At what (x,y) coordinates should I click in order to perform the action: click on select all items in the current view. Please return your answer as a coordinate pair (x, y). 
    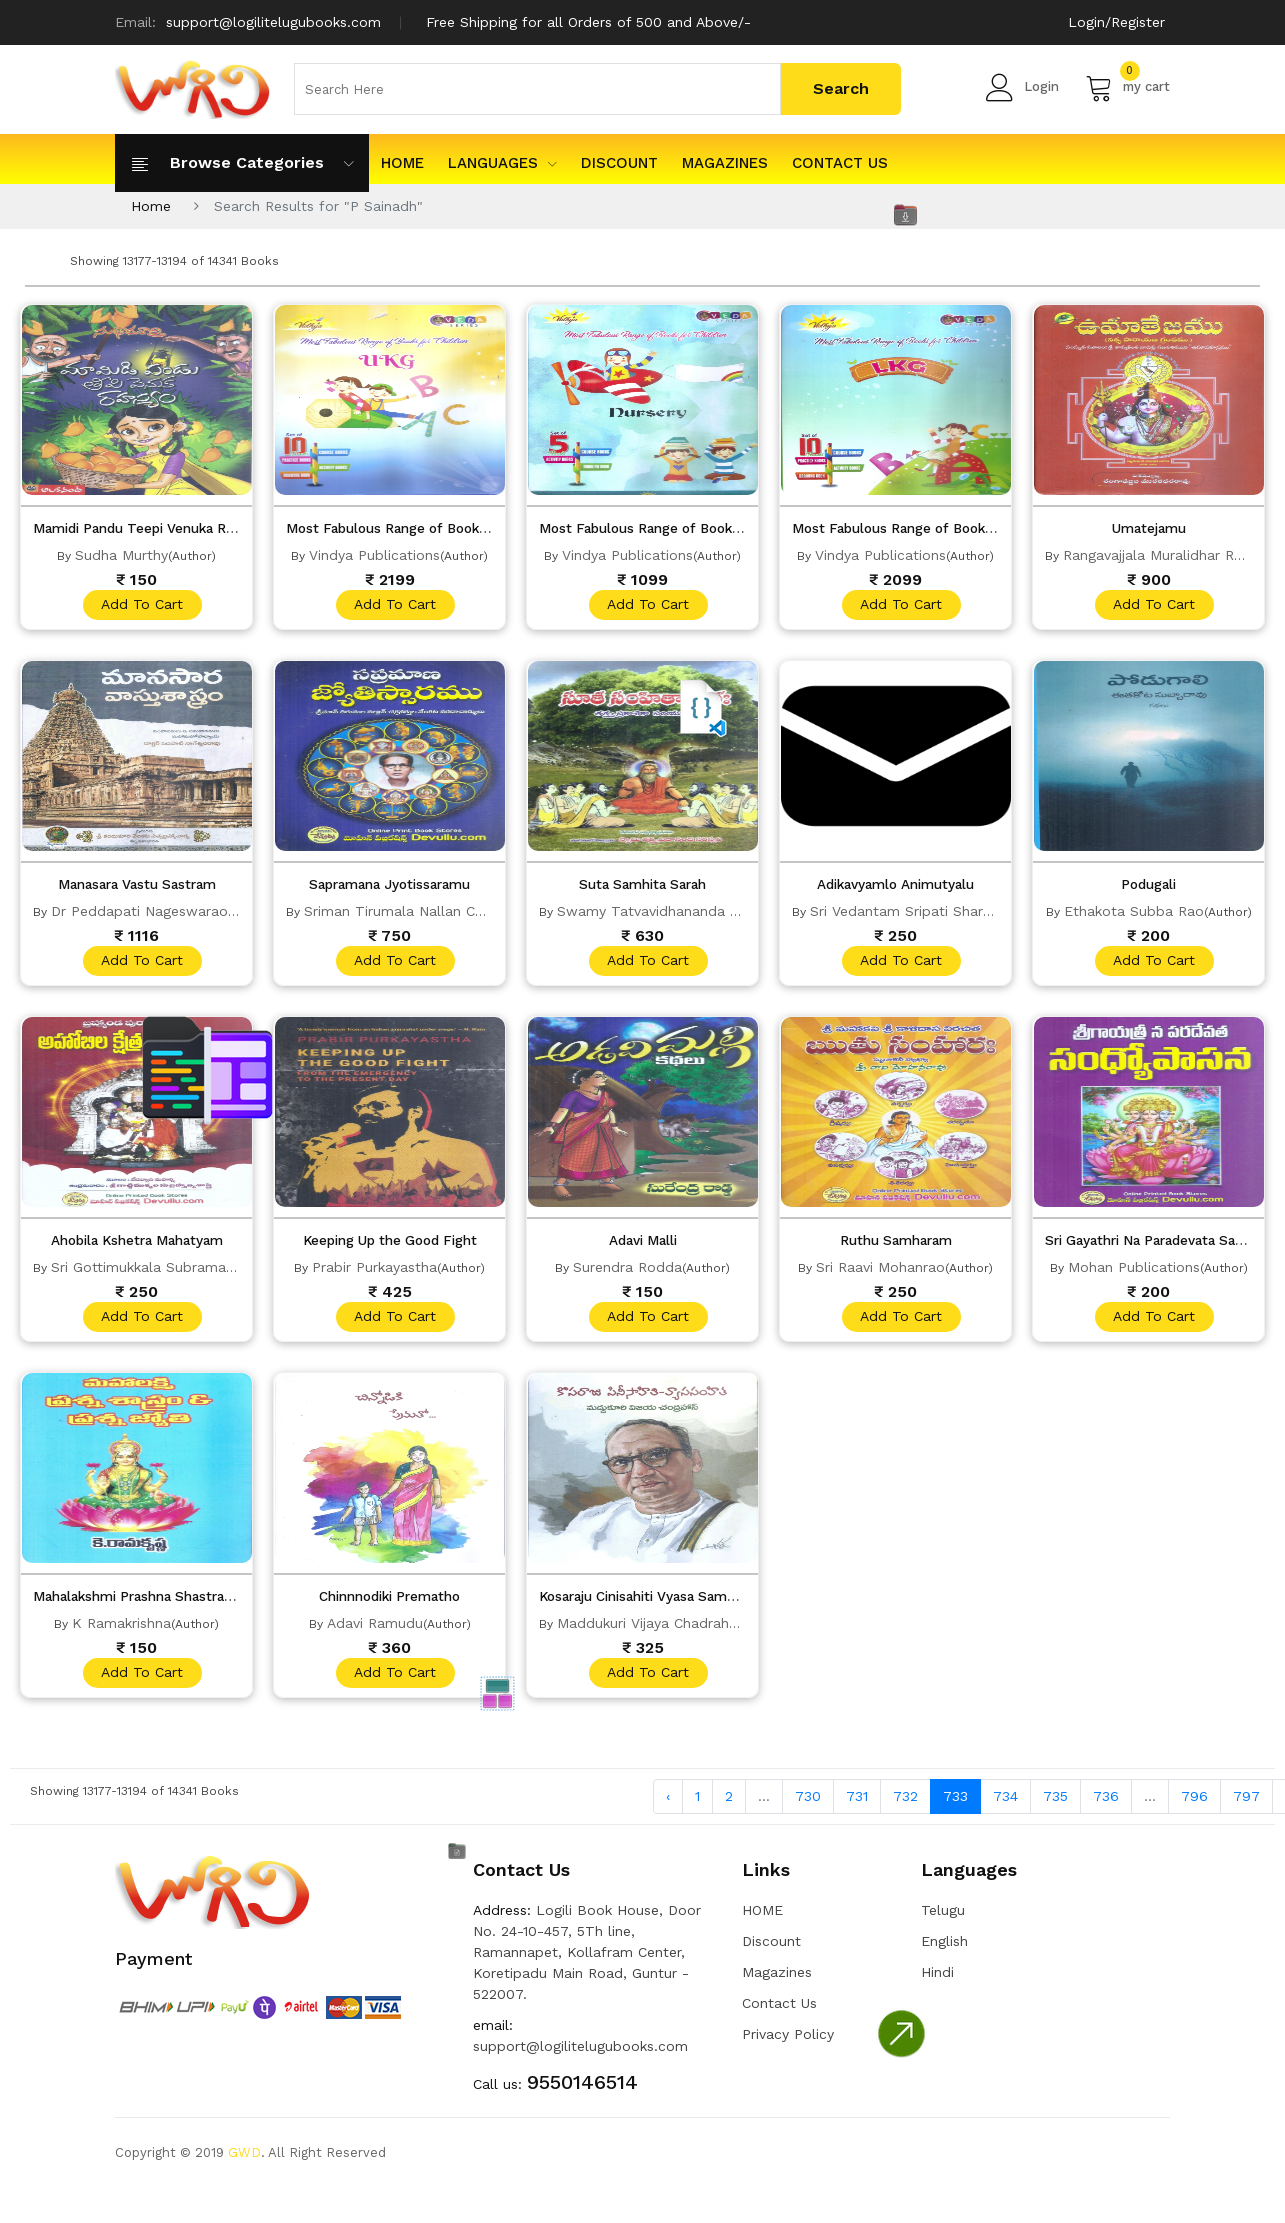
    Looking at the image, I should click on (497, 1693).